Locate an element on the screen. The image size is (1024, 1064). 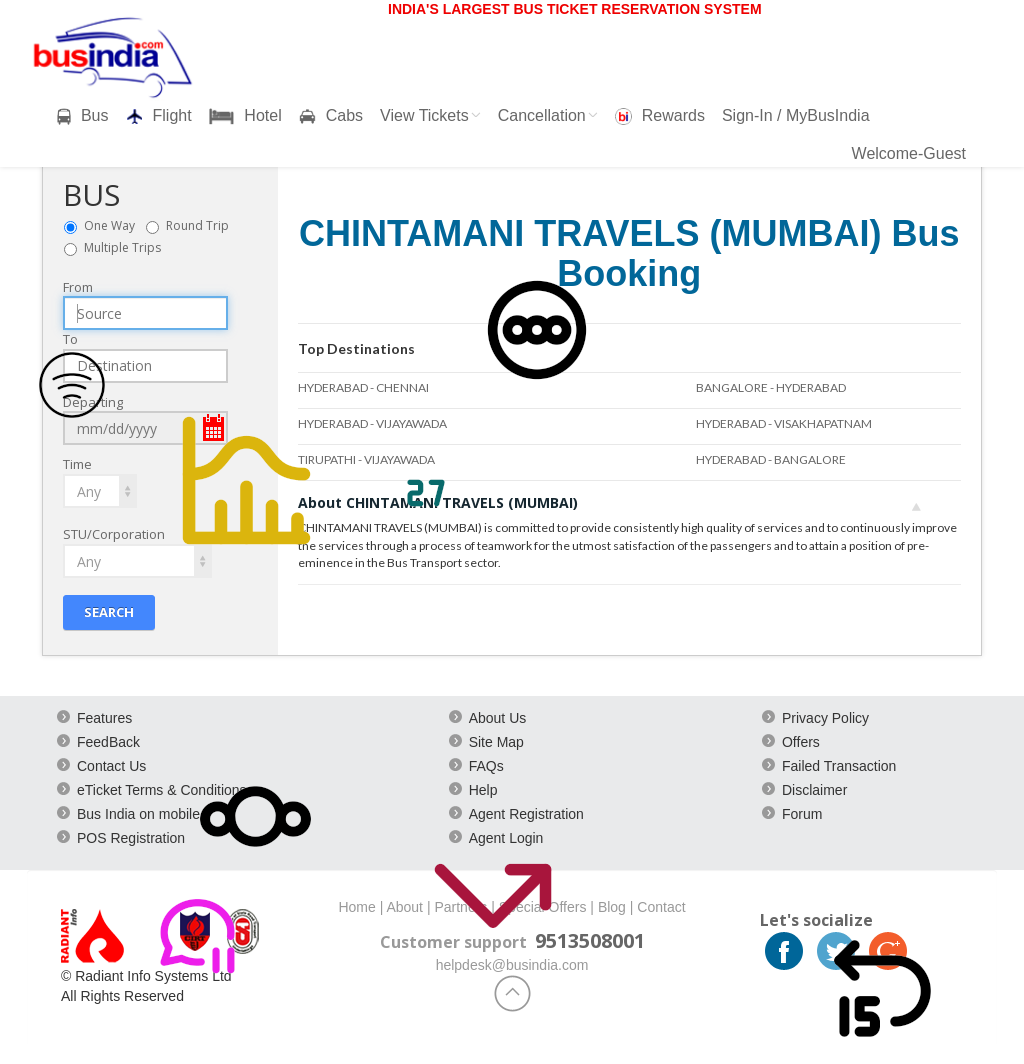
skip back 15 seconds in media playback is located at coordinates (880, 991).